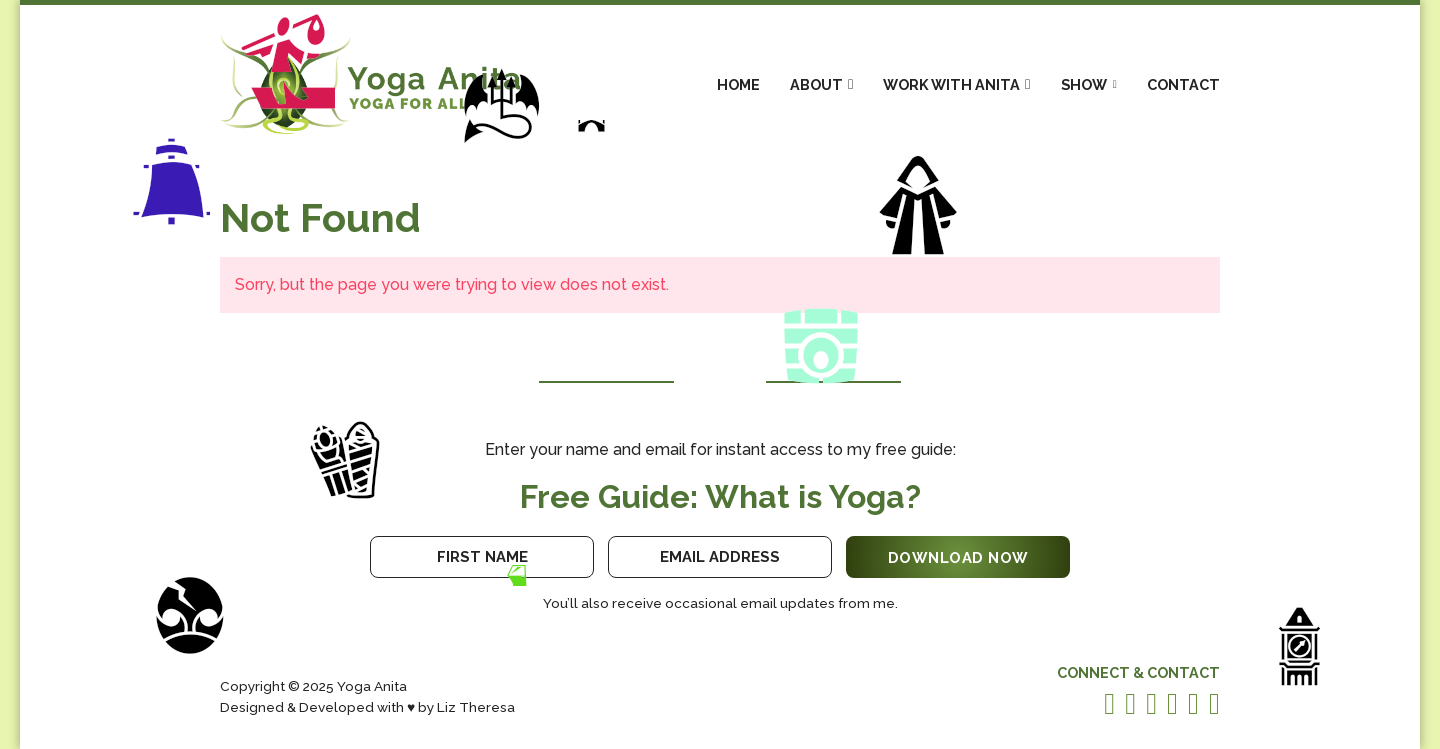 This screenshot has width=1440, height=749. Describe the element at coordinates (345, 460) in the screenshot. I see `view ancient Egyptian artifacts or exhibits` at that location.